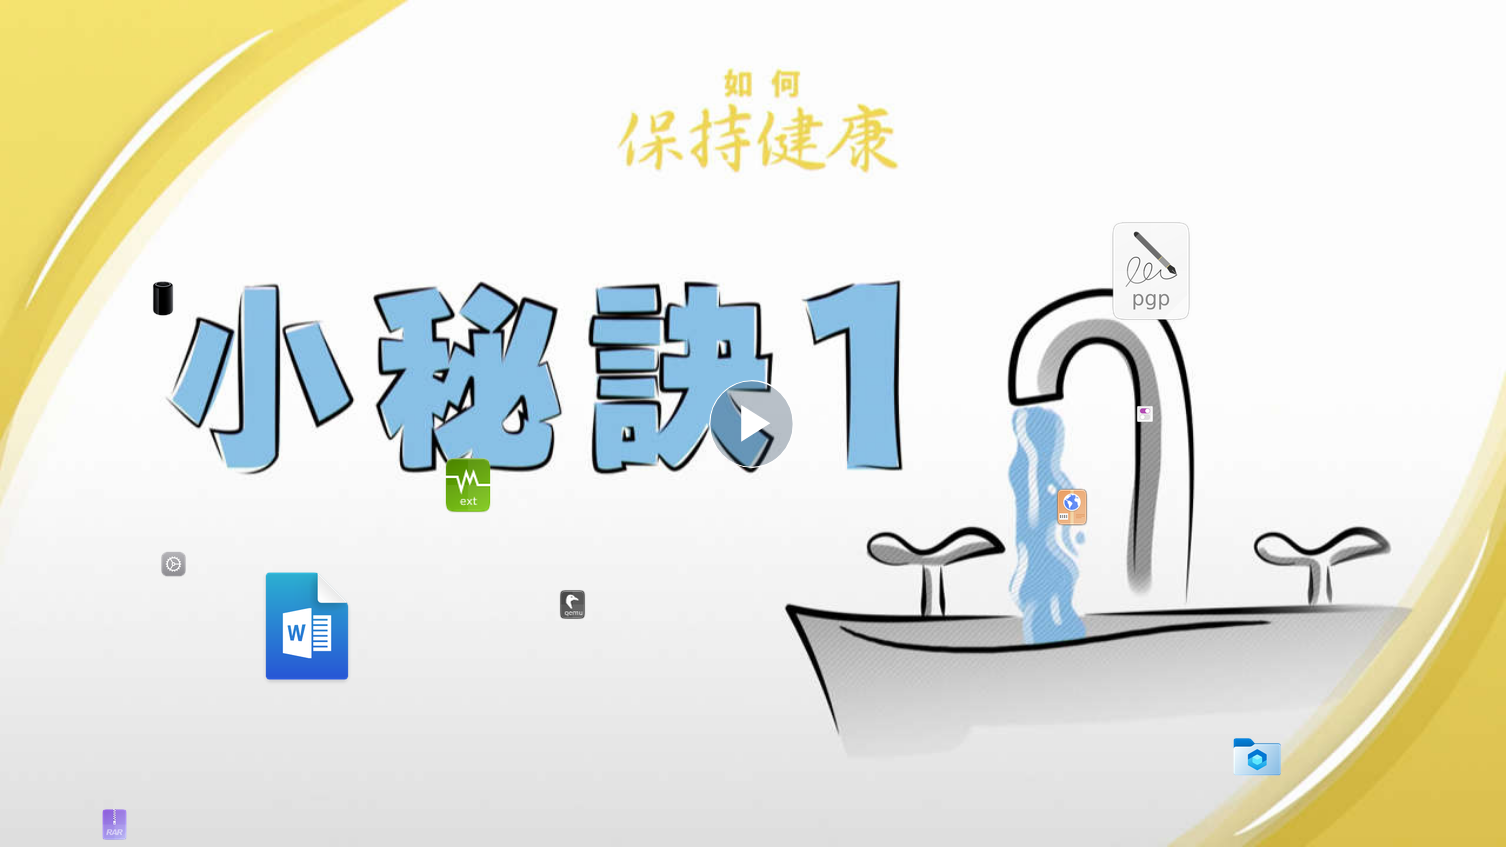 The image size is (1506, 847). What do you see at coordinates (307, 626) in the screenshot?
I see `microsoft word template file` at bounding box center [307, 626].